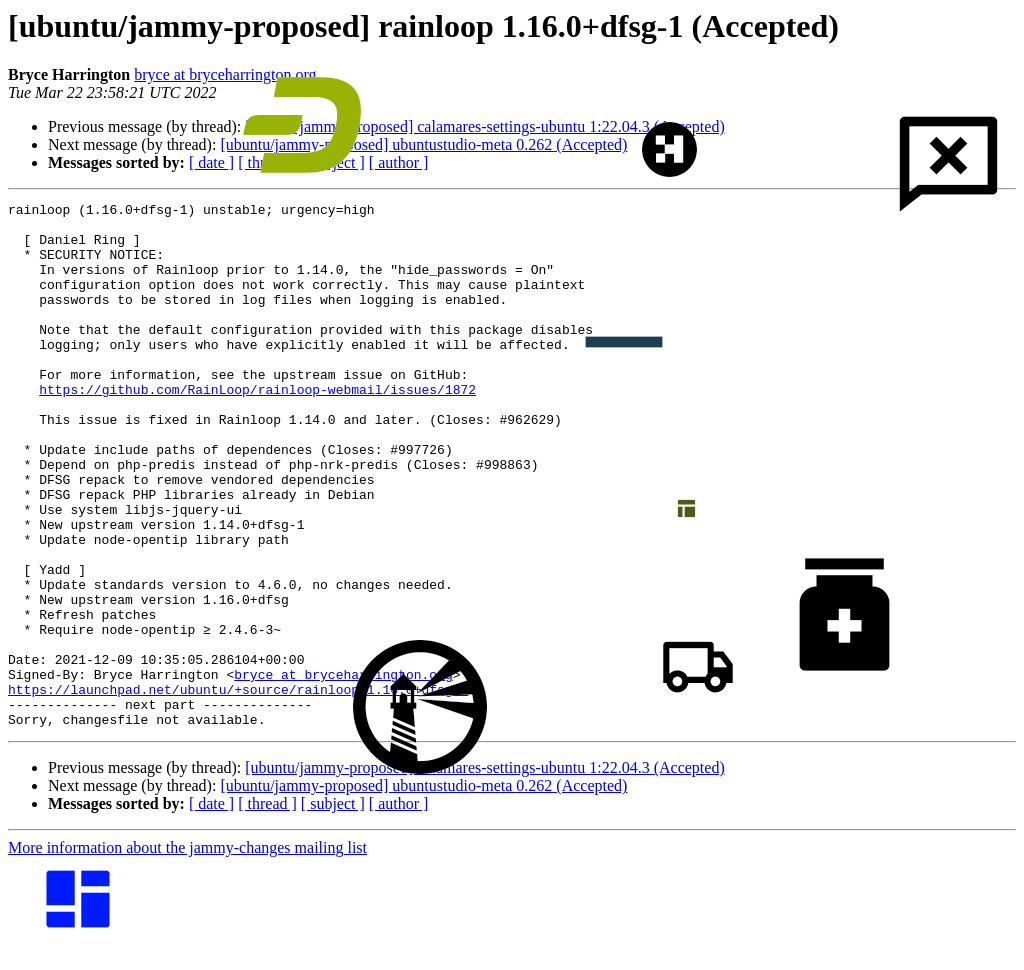 Image resolution: width=1024 pixels, height=970 pixels. What do you see at coordinates (844, 614) in the screenshot?
I see `view medication information` at bounding box center [844, 614].